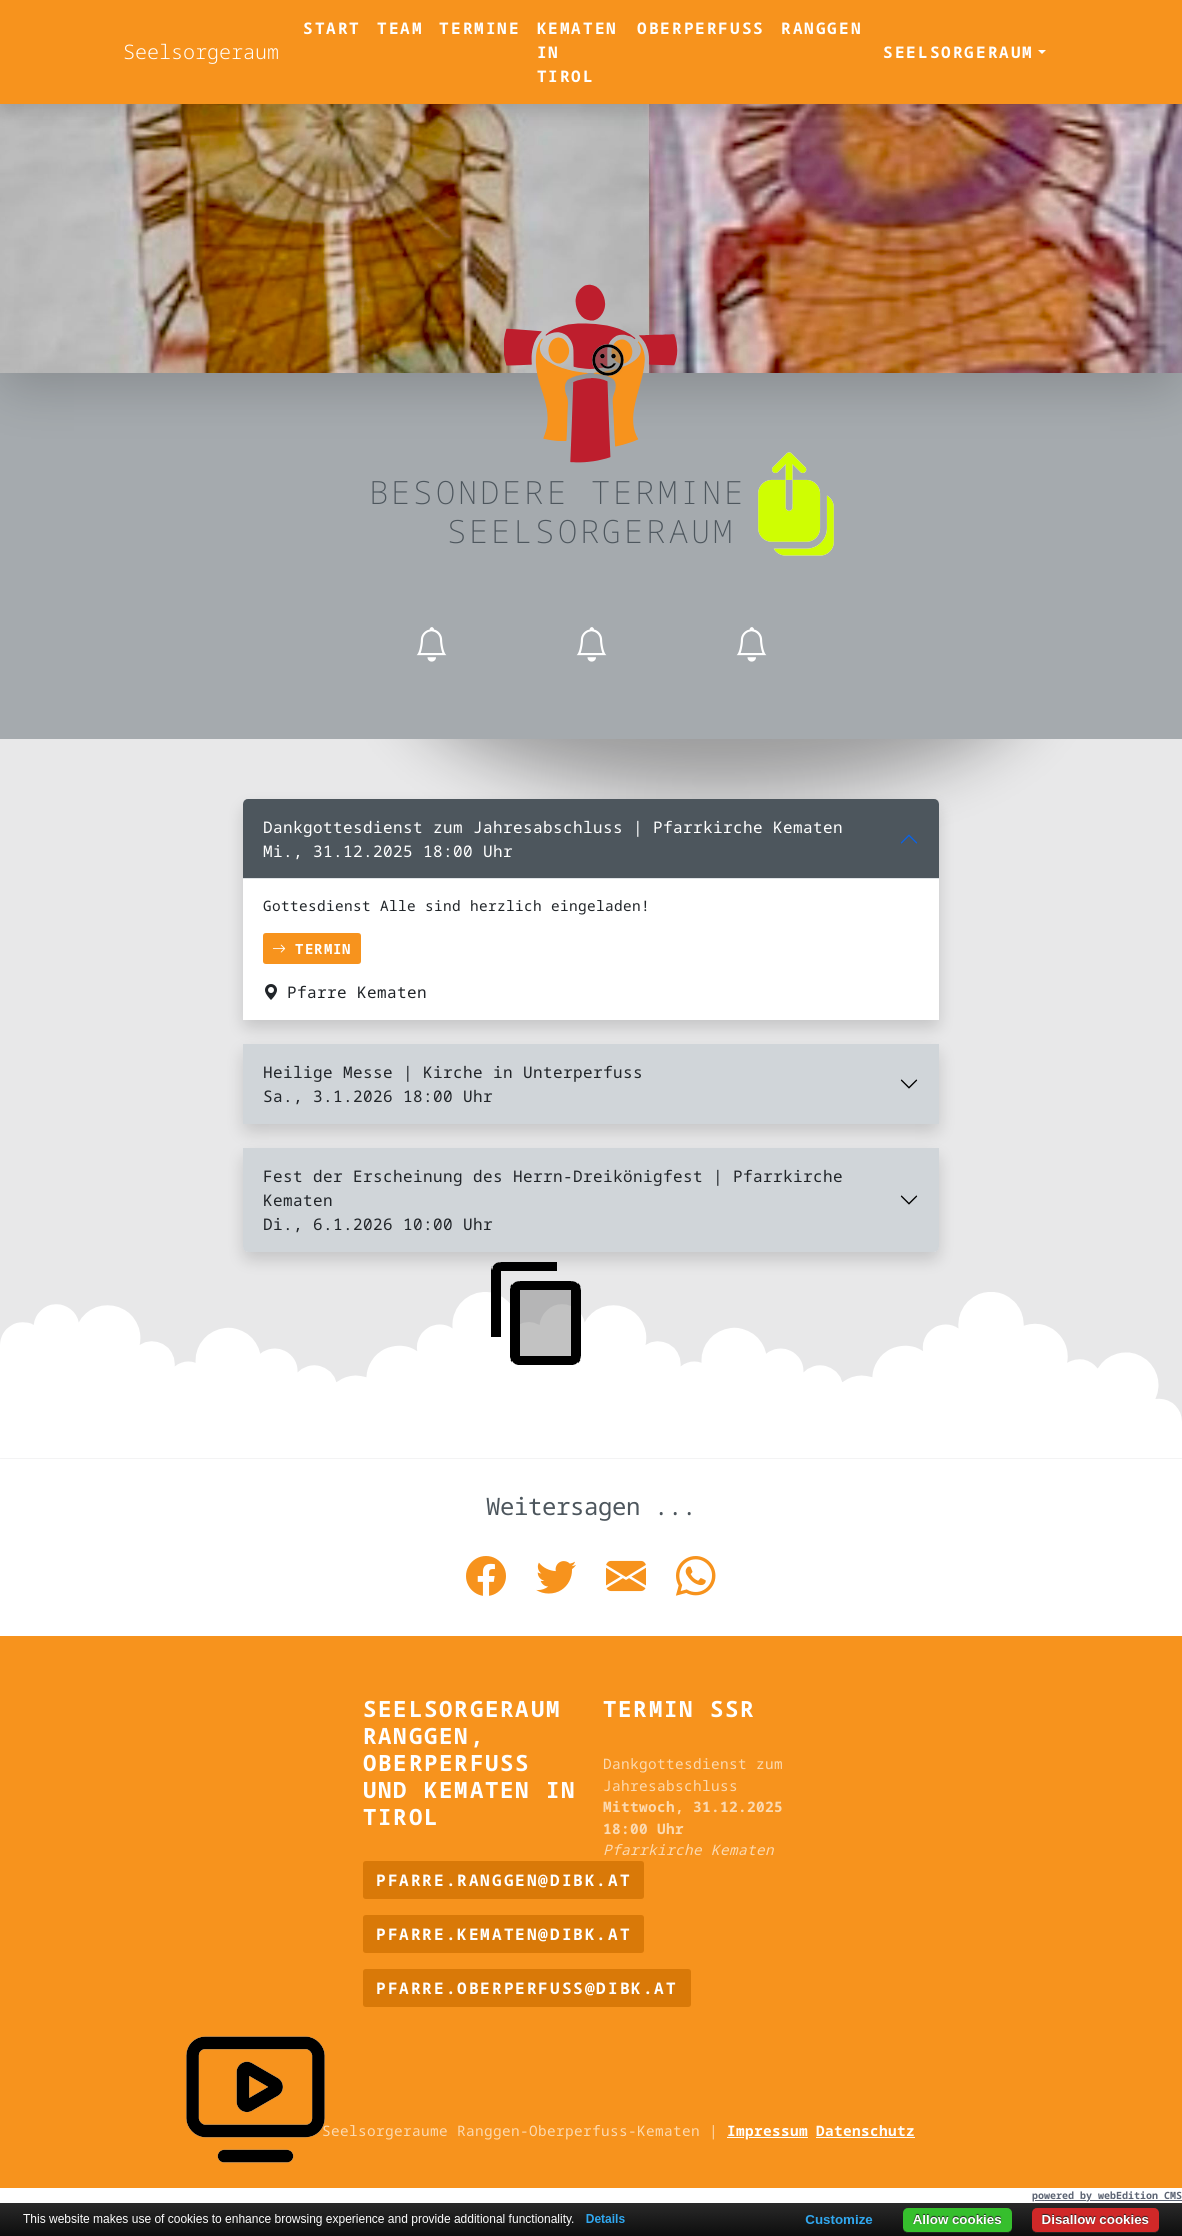  I want to click on share or export multiple items, so click(796, 504).